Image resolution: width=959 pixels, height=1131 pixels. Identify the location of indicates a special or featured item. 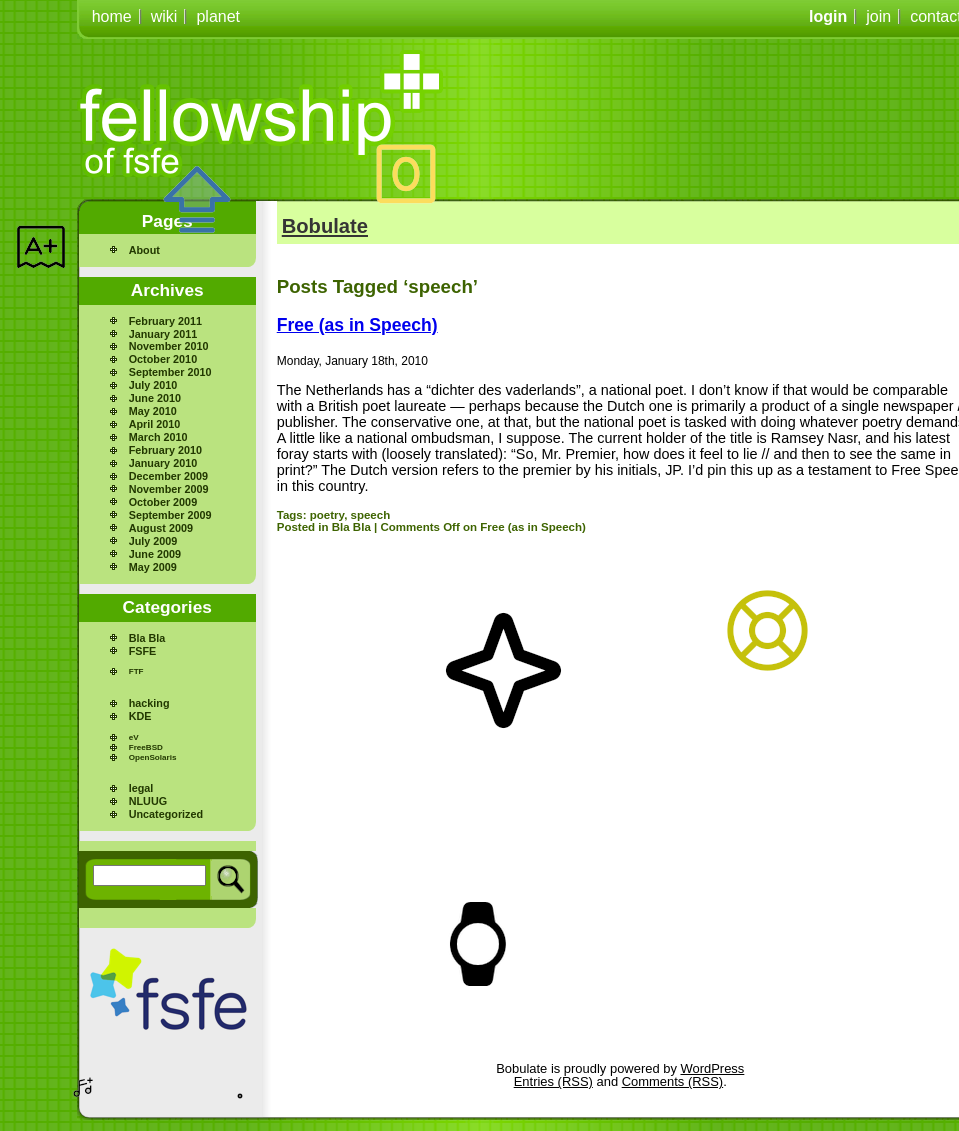
(503, 670).